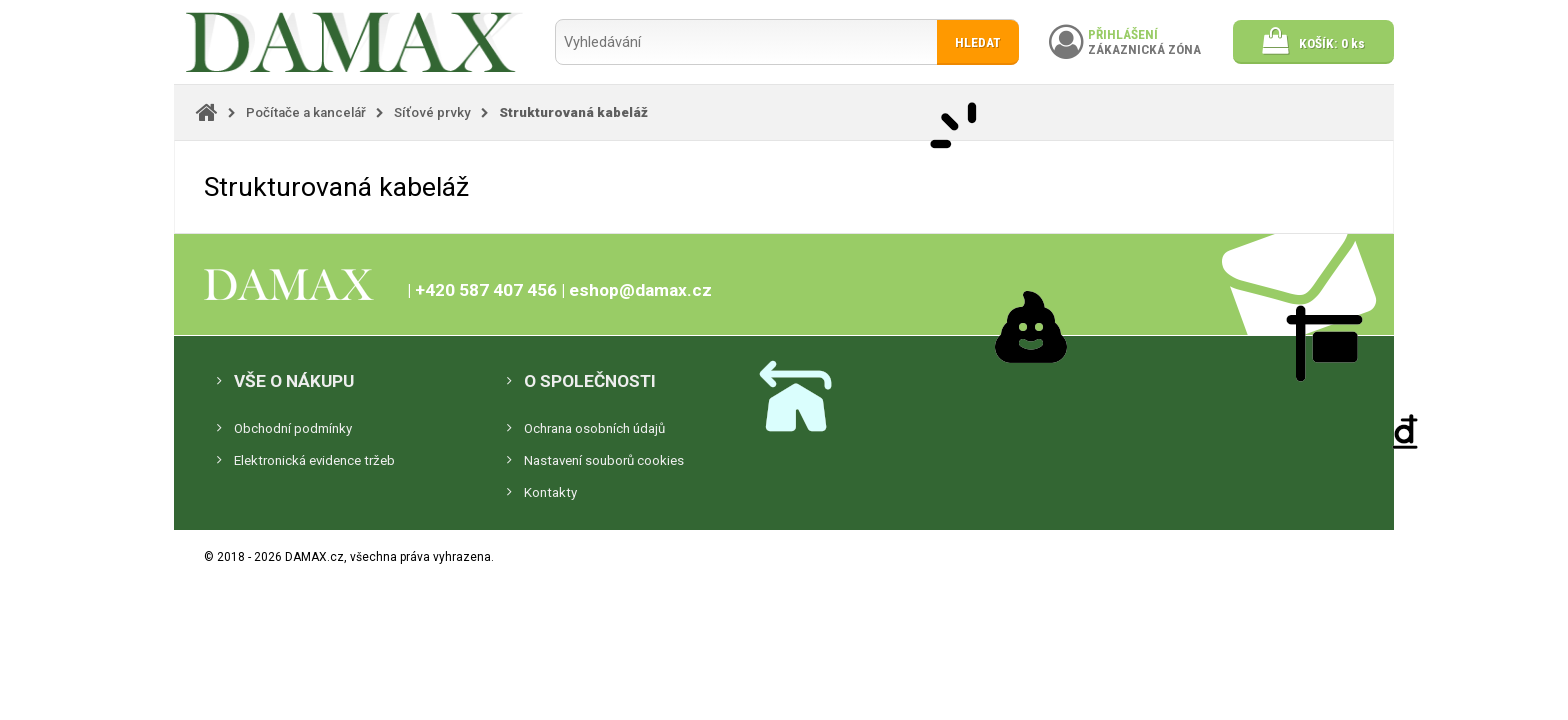  Describe the element at coordinates (1405, 432) in the screenshot. I see `indicates Vietnamese dong currency` at that location.